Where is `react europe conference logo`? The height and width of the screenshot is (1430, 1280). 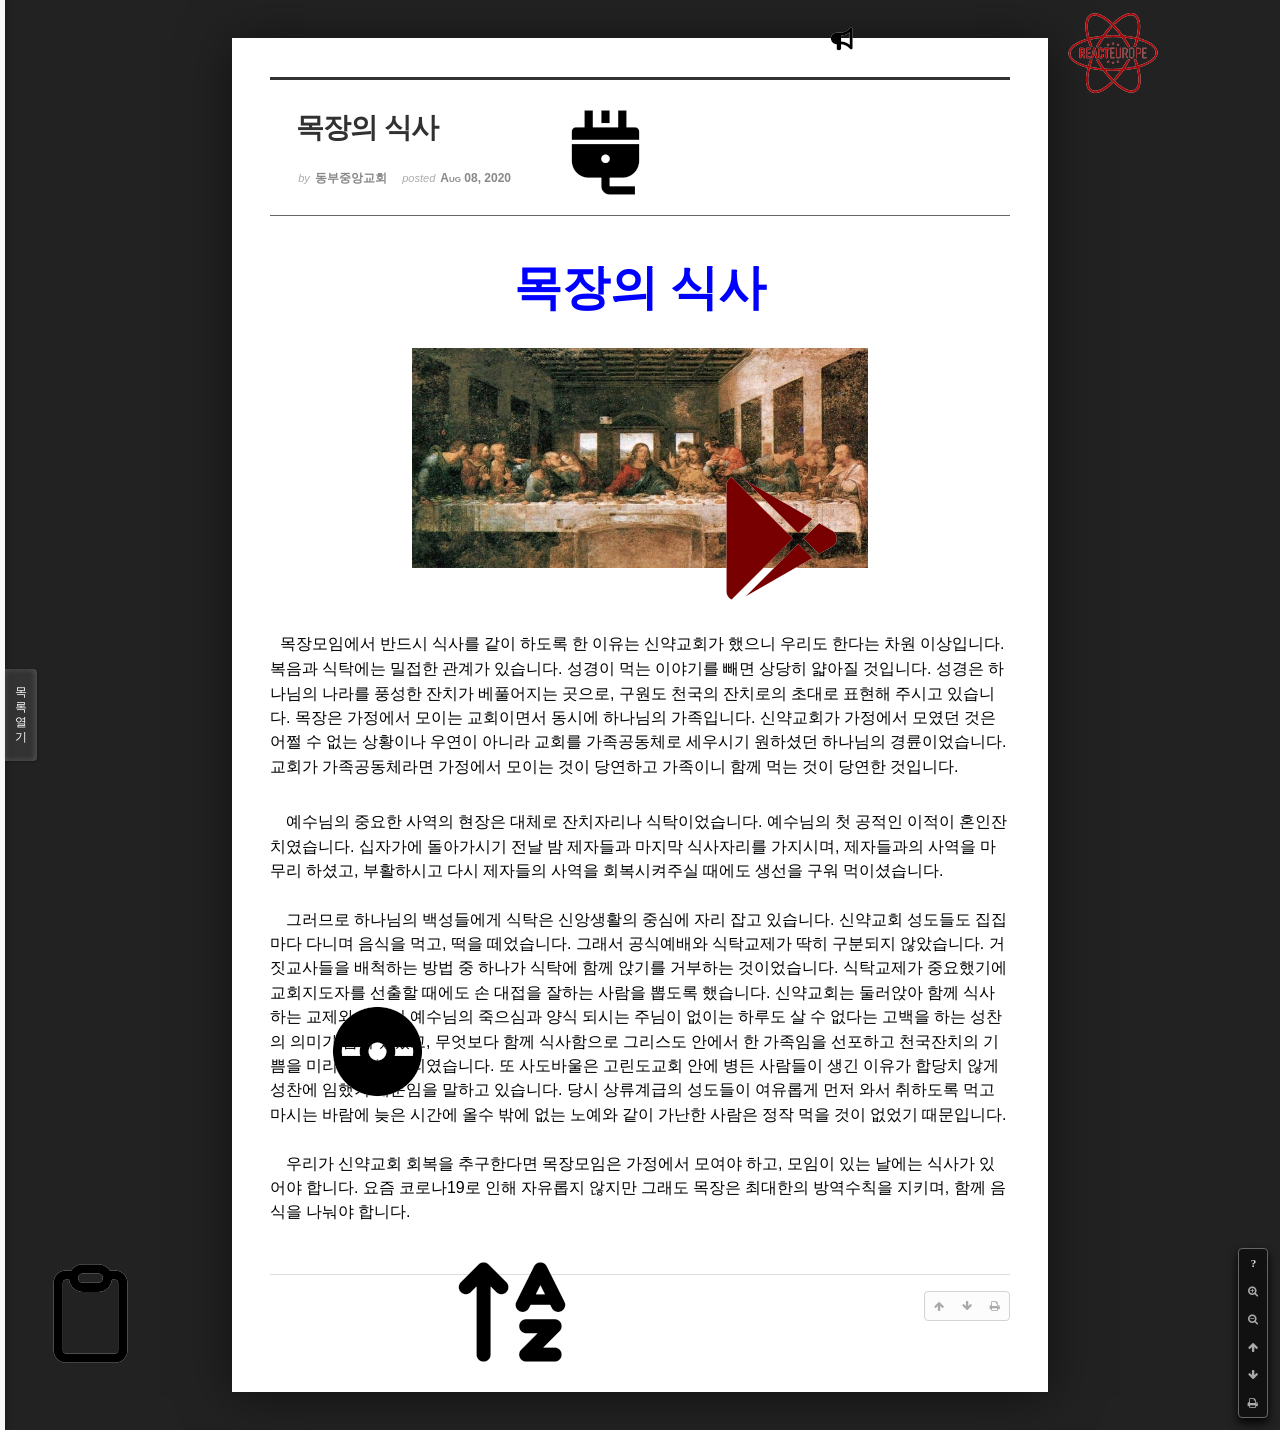 react europe conference logo is located at coordinates (1113, 53).